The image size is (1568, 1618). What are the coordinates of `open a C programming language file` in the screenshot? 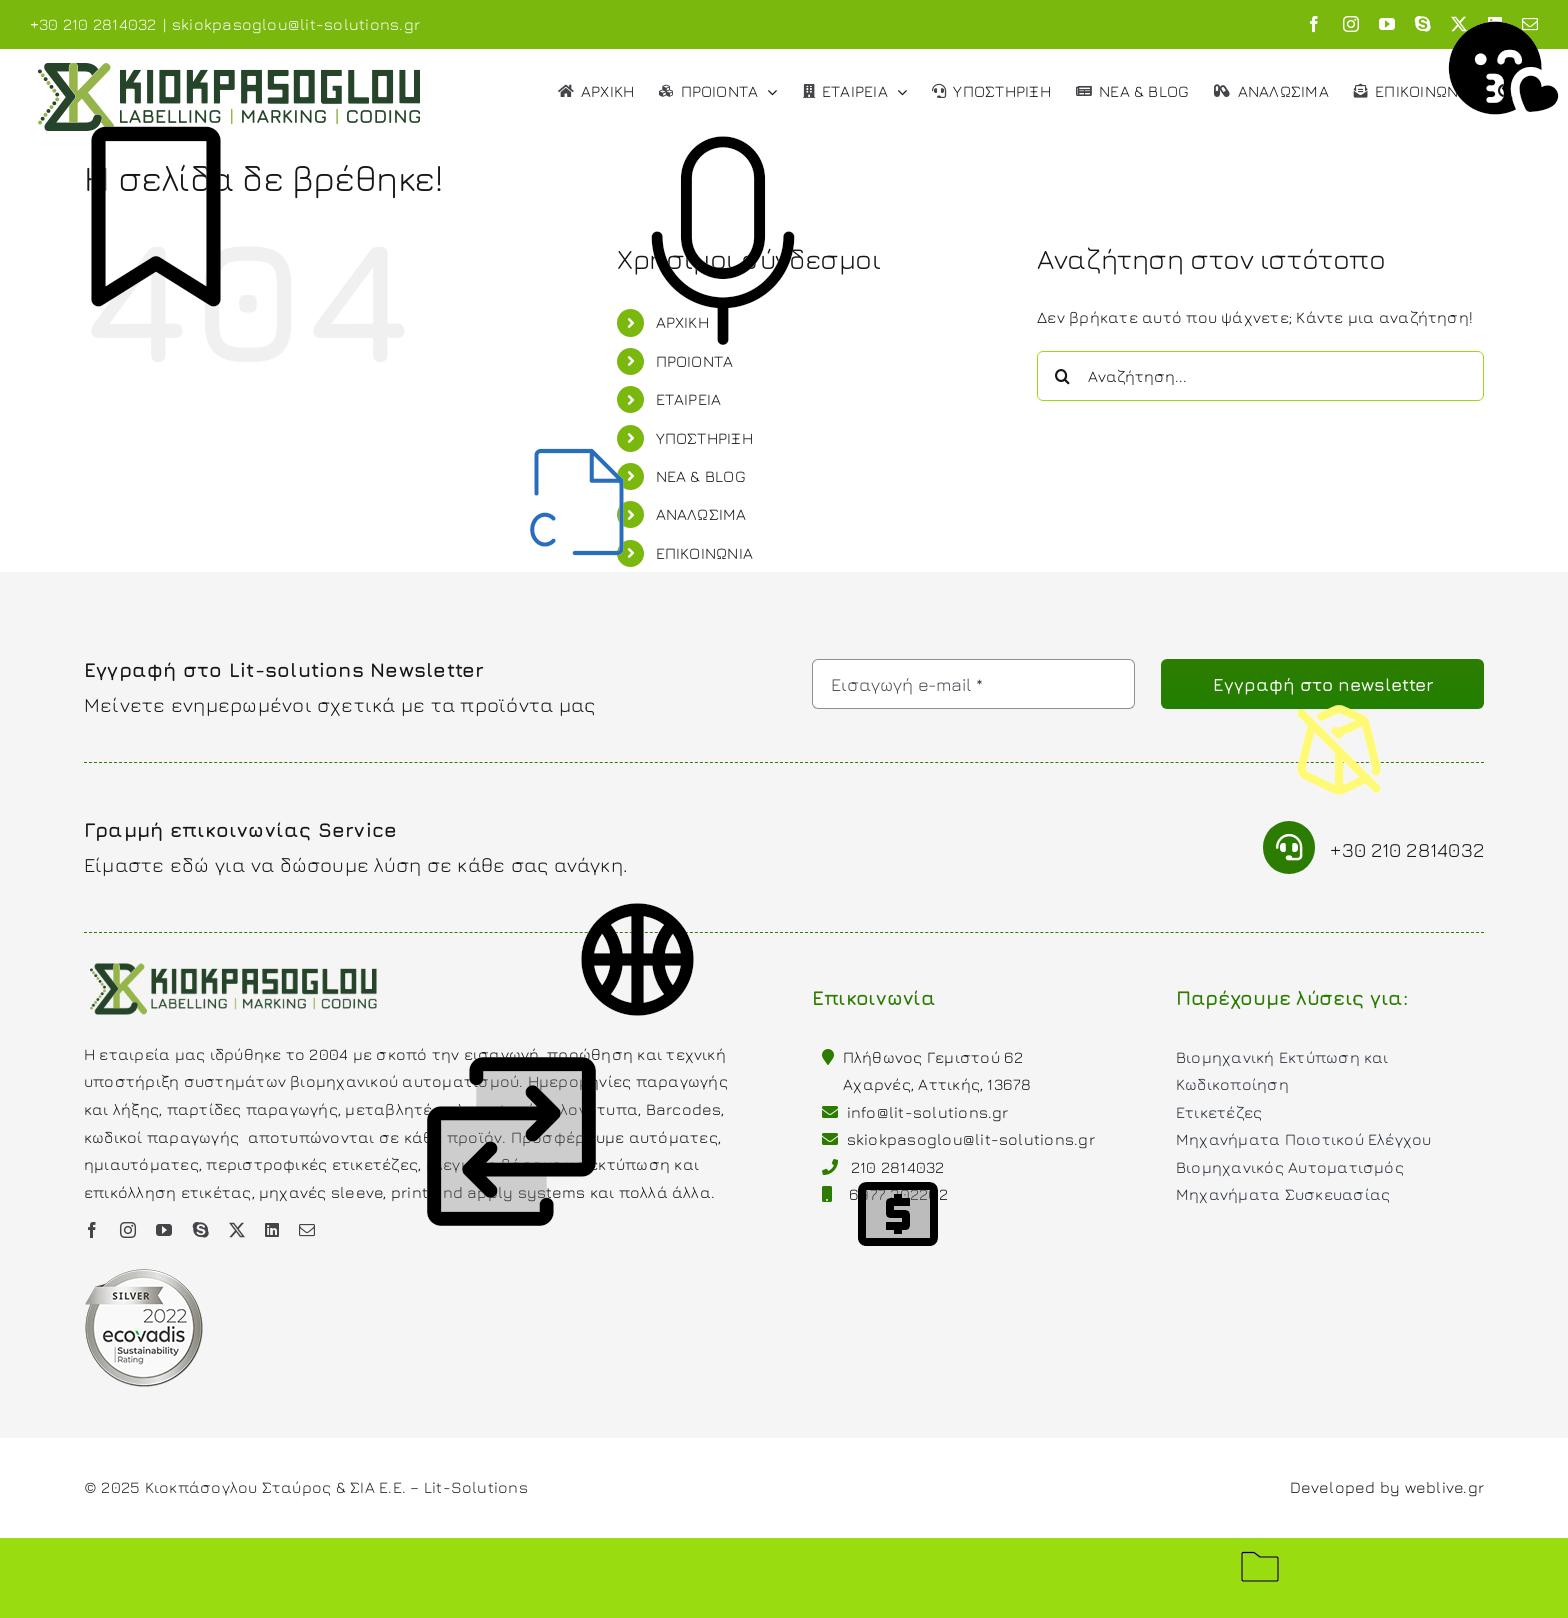 It's located at (579, 502).